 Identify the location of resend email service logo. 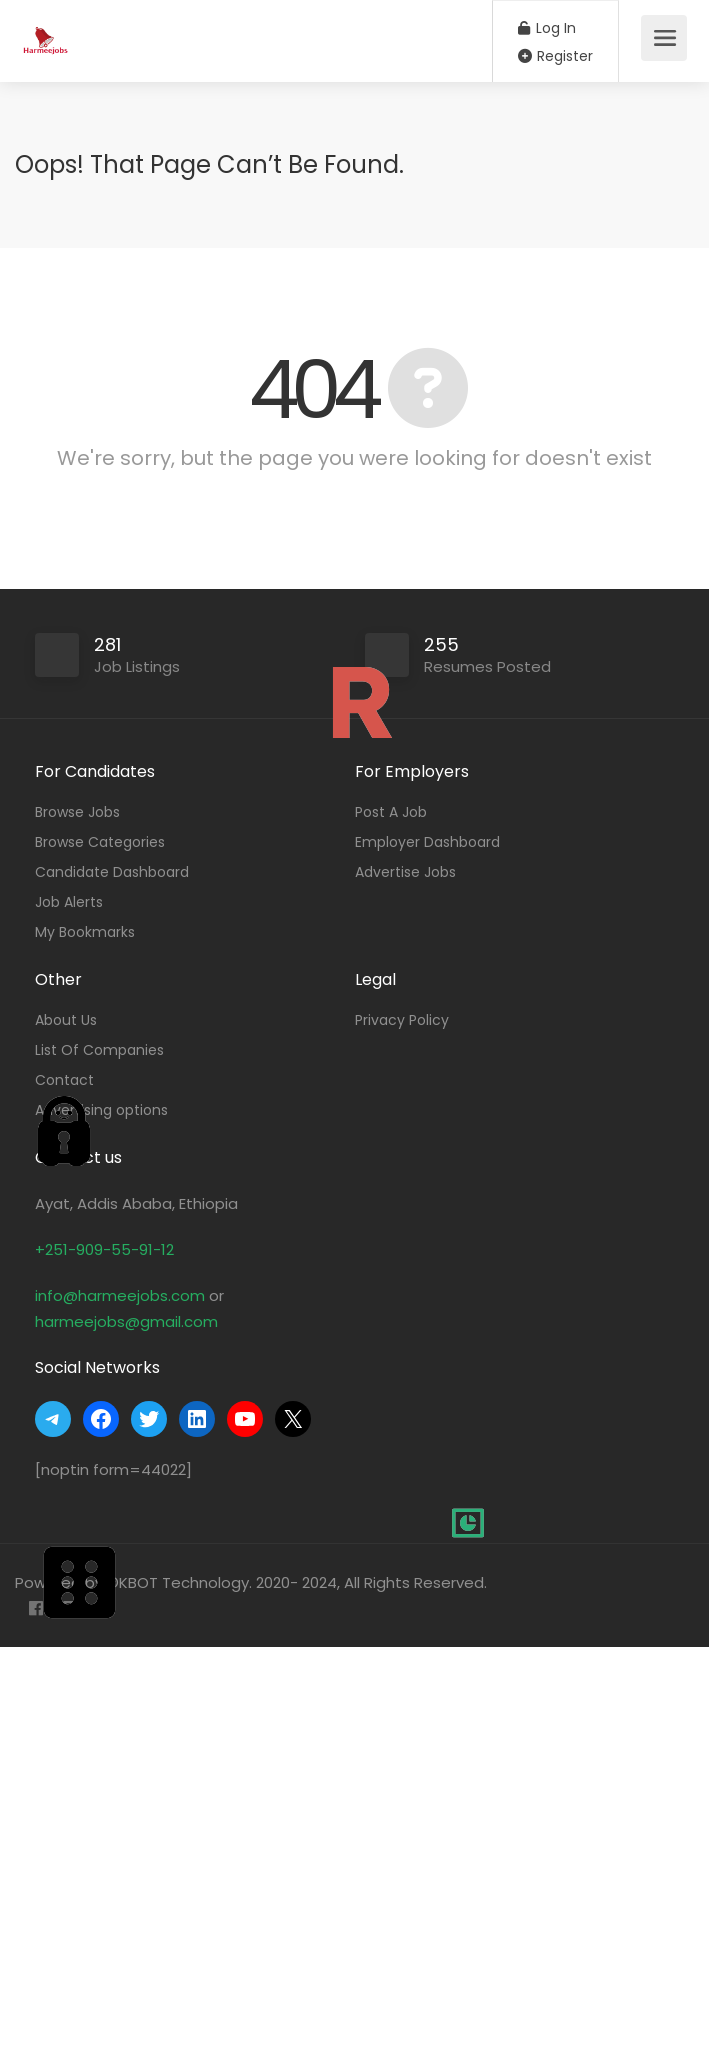
(362, 702).